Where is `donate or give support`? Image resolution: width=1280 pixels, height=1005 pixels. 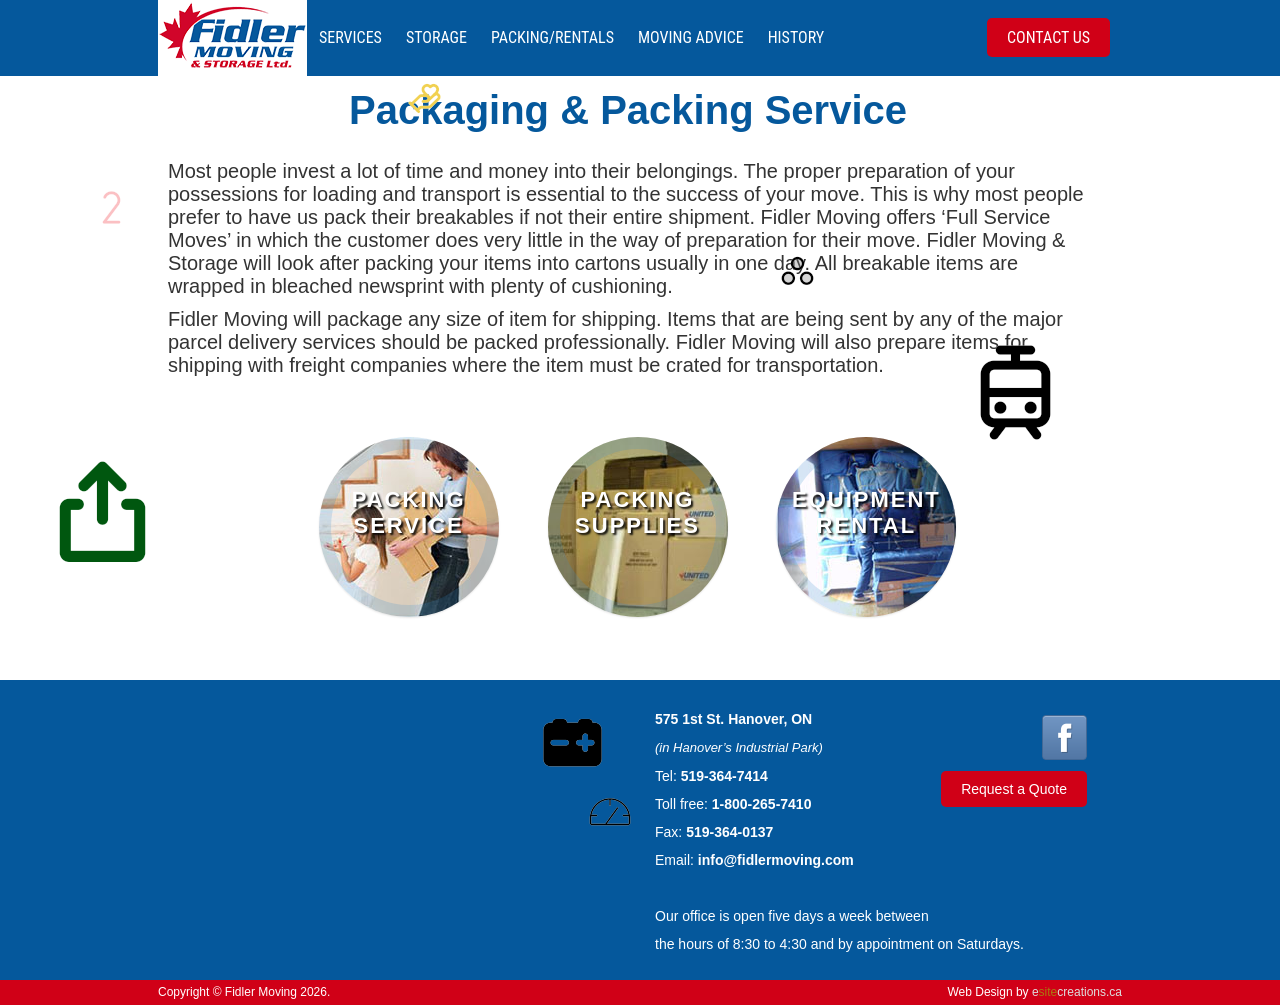 donate or give support is located at coordinates (424, 98).